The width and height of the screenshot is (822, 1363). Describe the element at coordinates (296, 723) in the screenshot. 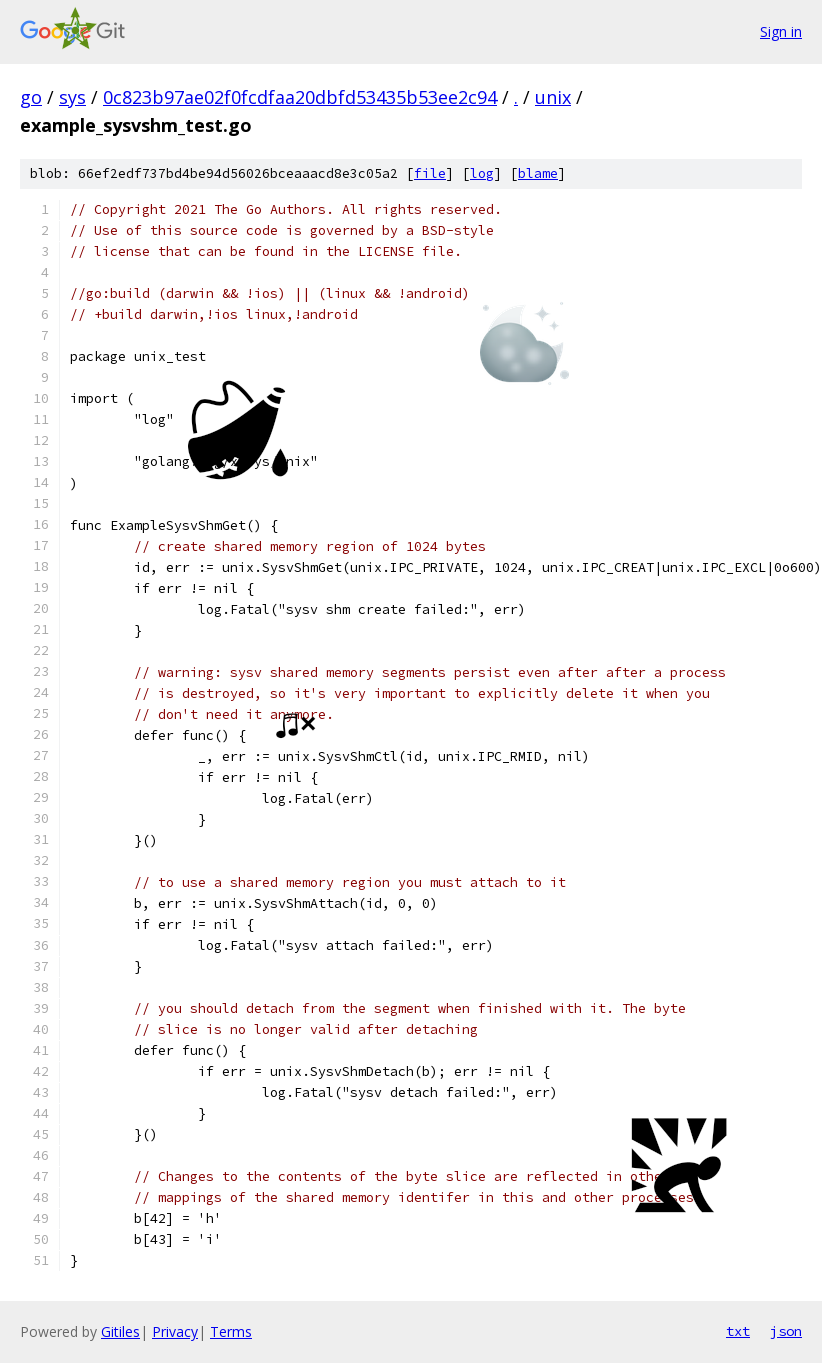

I see `mute music or audio` at that location.